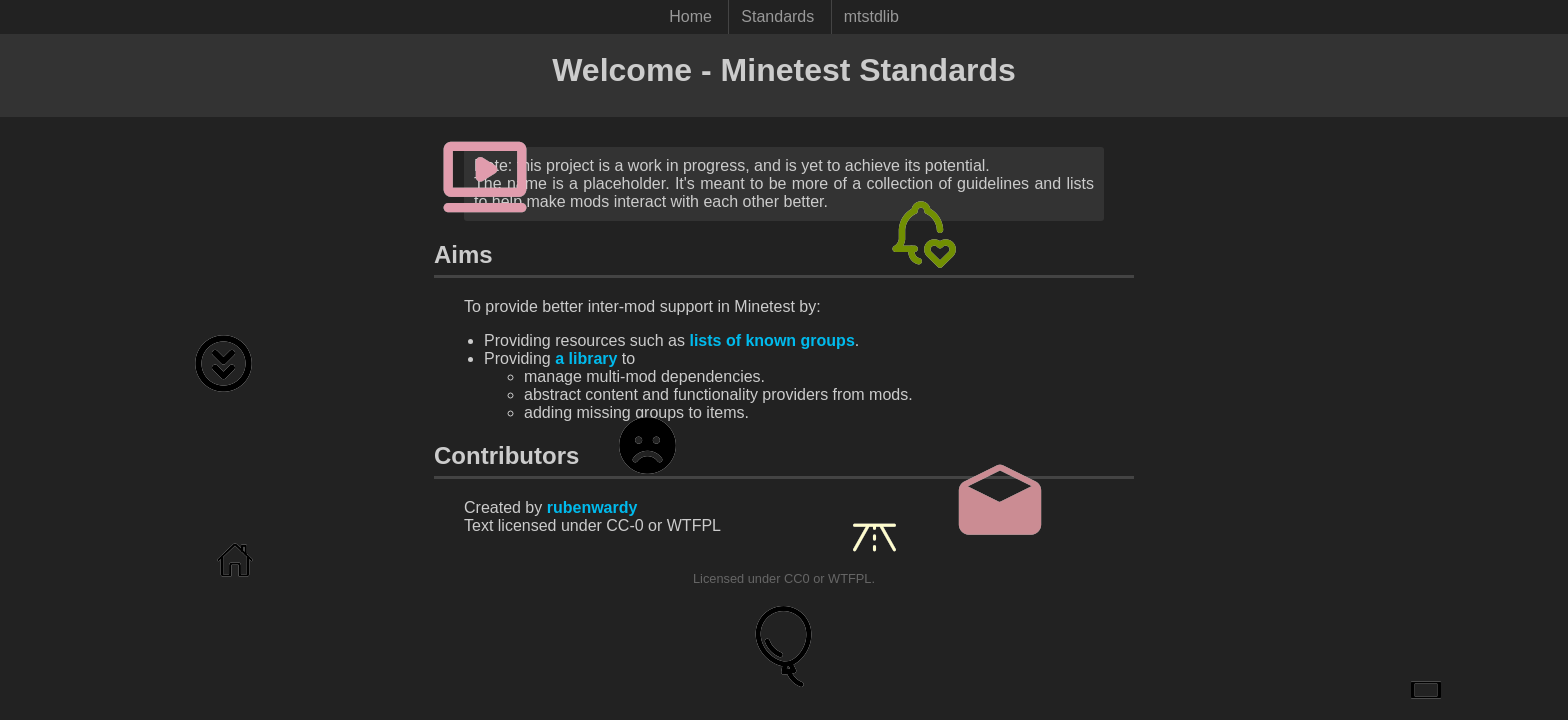  Describe the element at coordinates (1000, 500) in the screenshot. I see `view an opened email message` at that location.